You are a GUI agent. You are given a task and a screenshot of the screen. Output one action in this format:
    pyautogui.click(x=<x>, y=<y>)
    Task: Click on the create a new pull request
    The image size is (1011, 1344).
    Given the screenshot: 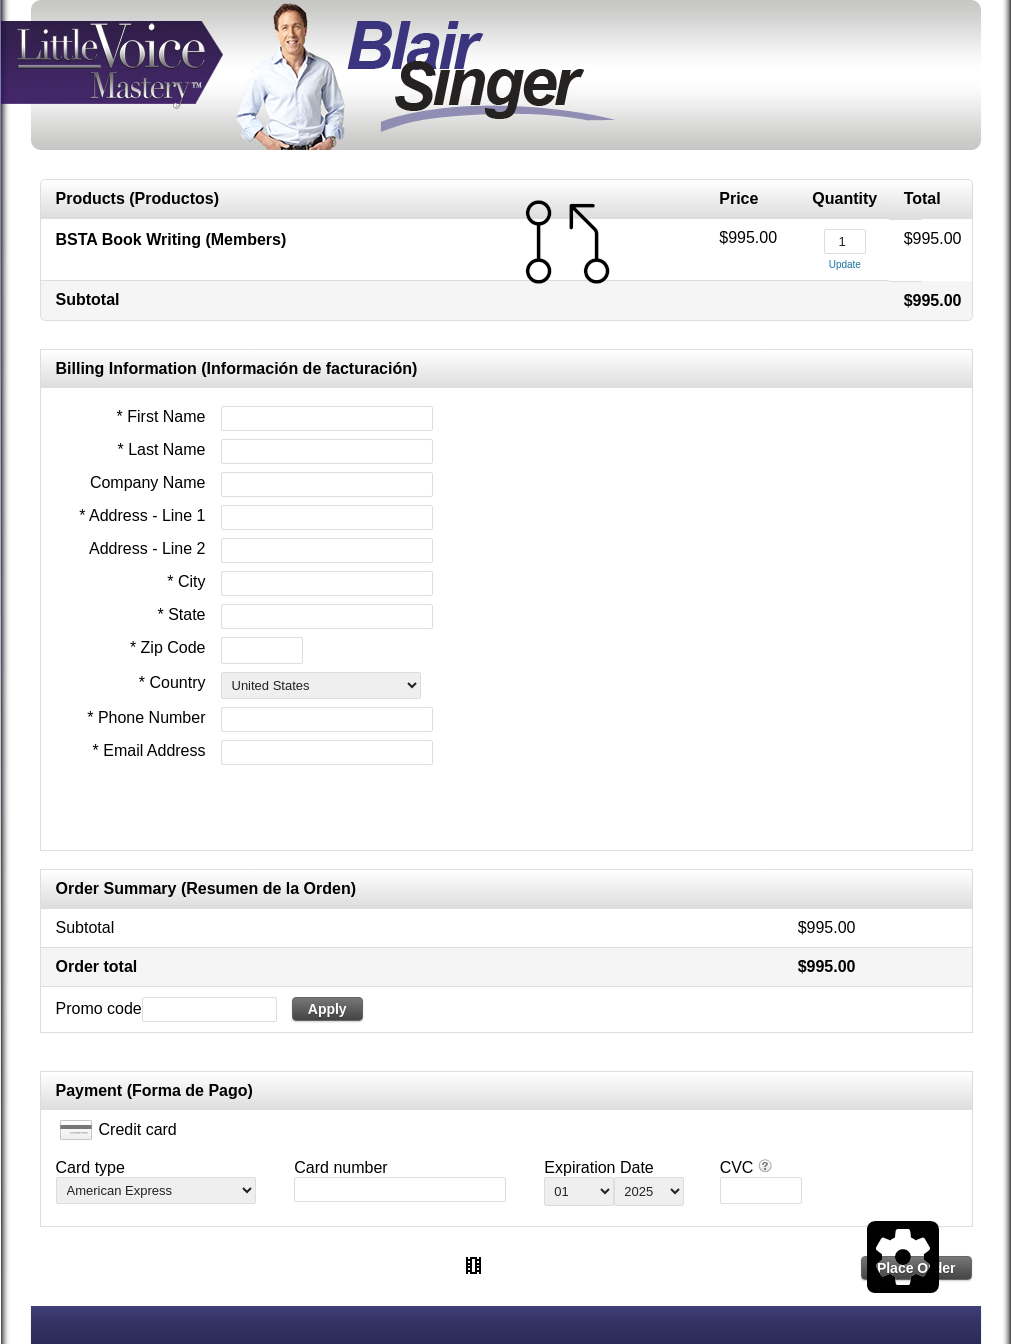 What is the action you would take?
    pyautogui.click(x=564, y=242)
    